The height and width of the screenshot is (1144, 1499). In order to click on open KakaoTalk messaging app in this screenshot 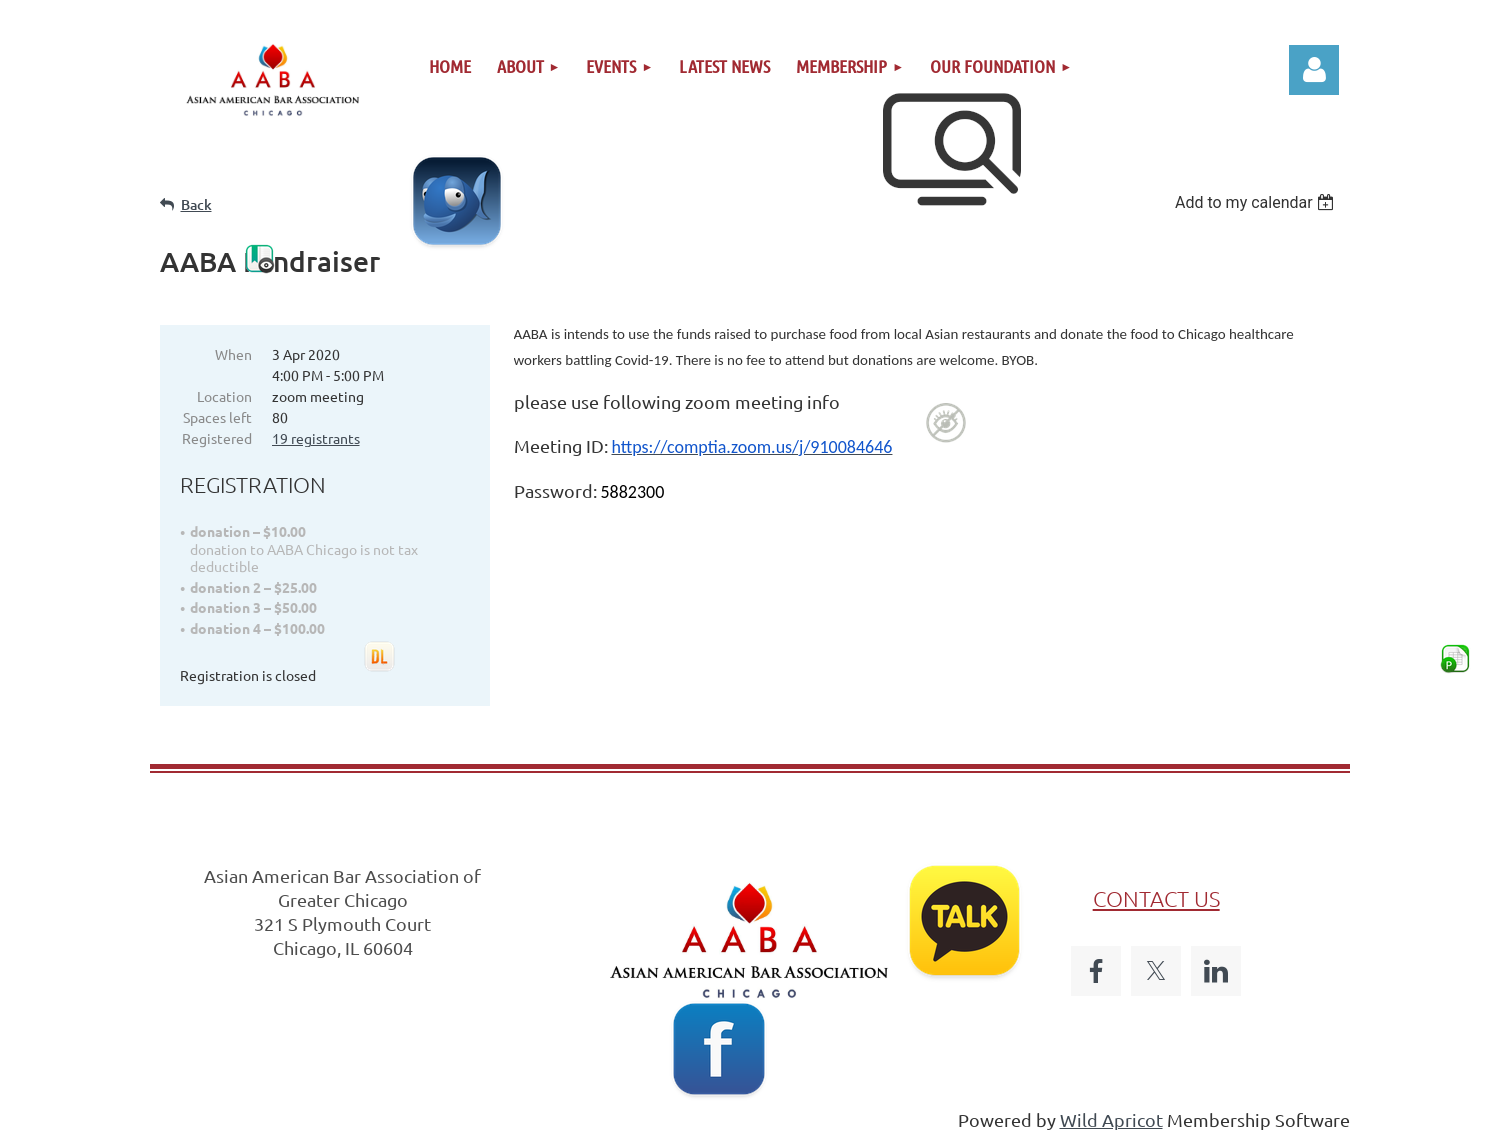, I will do `click(964, 920)`.